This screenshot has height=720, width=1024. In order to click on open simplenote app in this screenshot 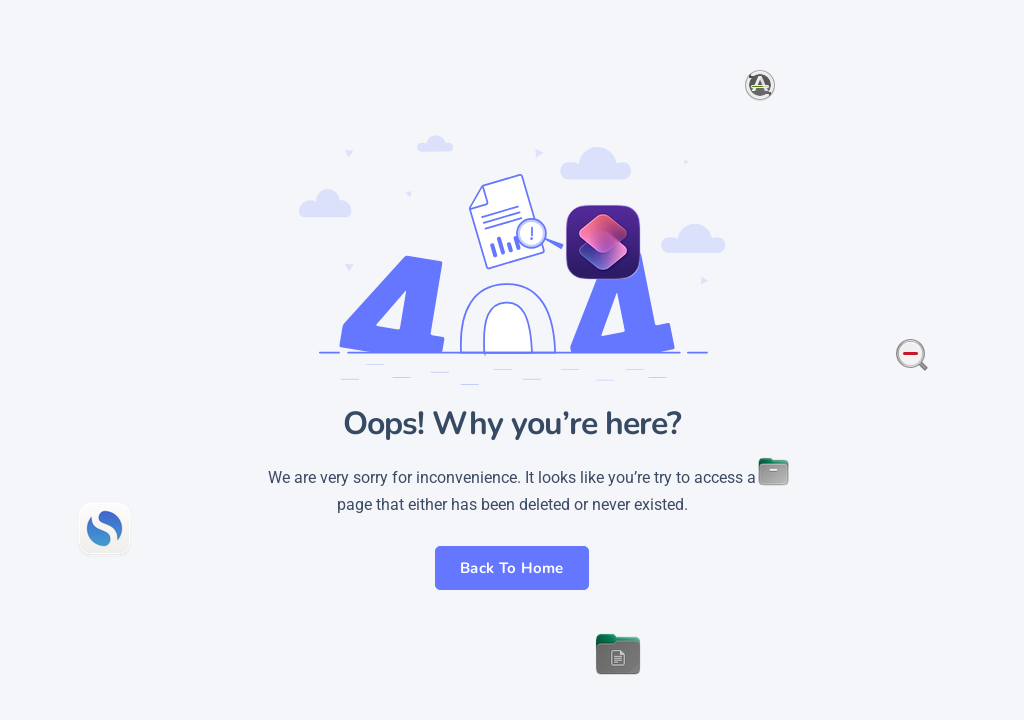, I will do `click(104, 528)`.